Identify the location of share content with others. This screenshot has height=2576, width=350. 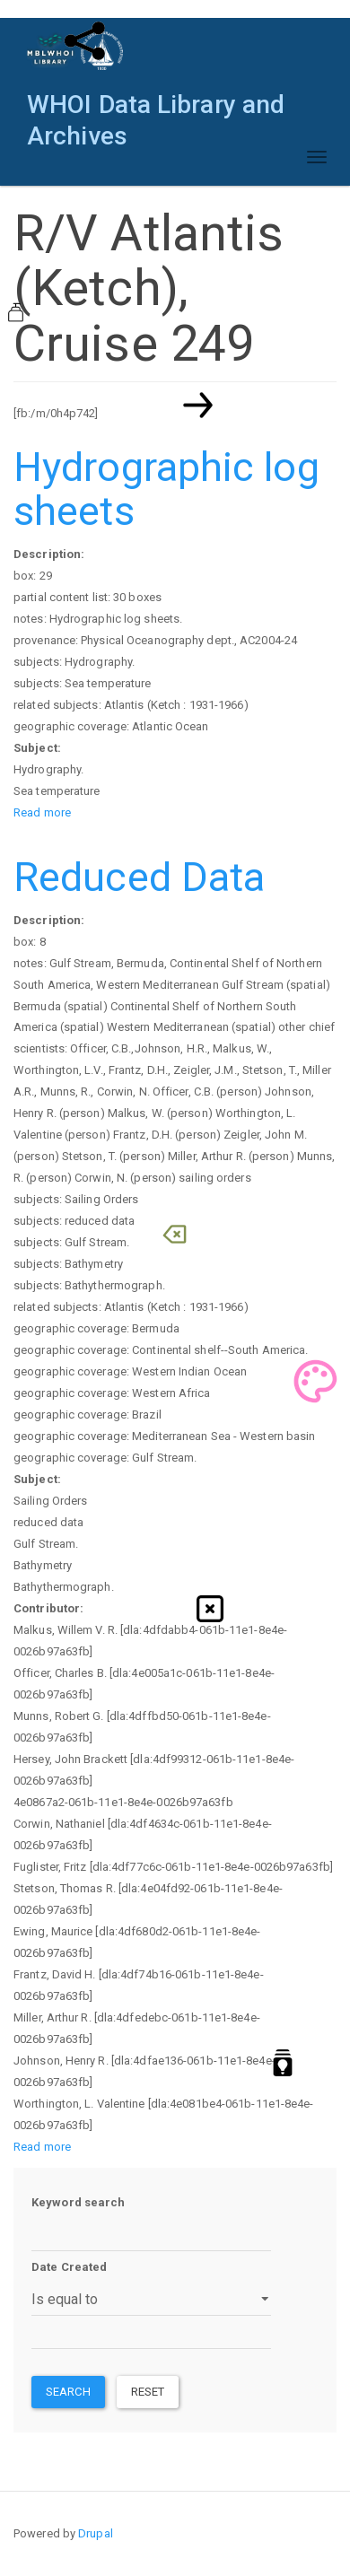
(85, 40).